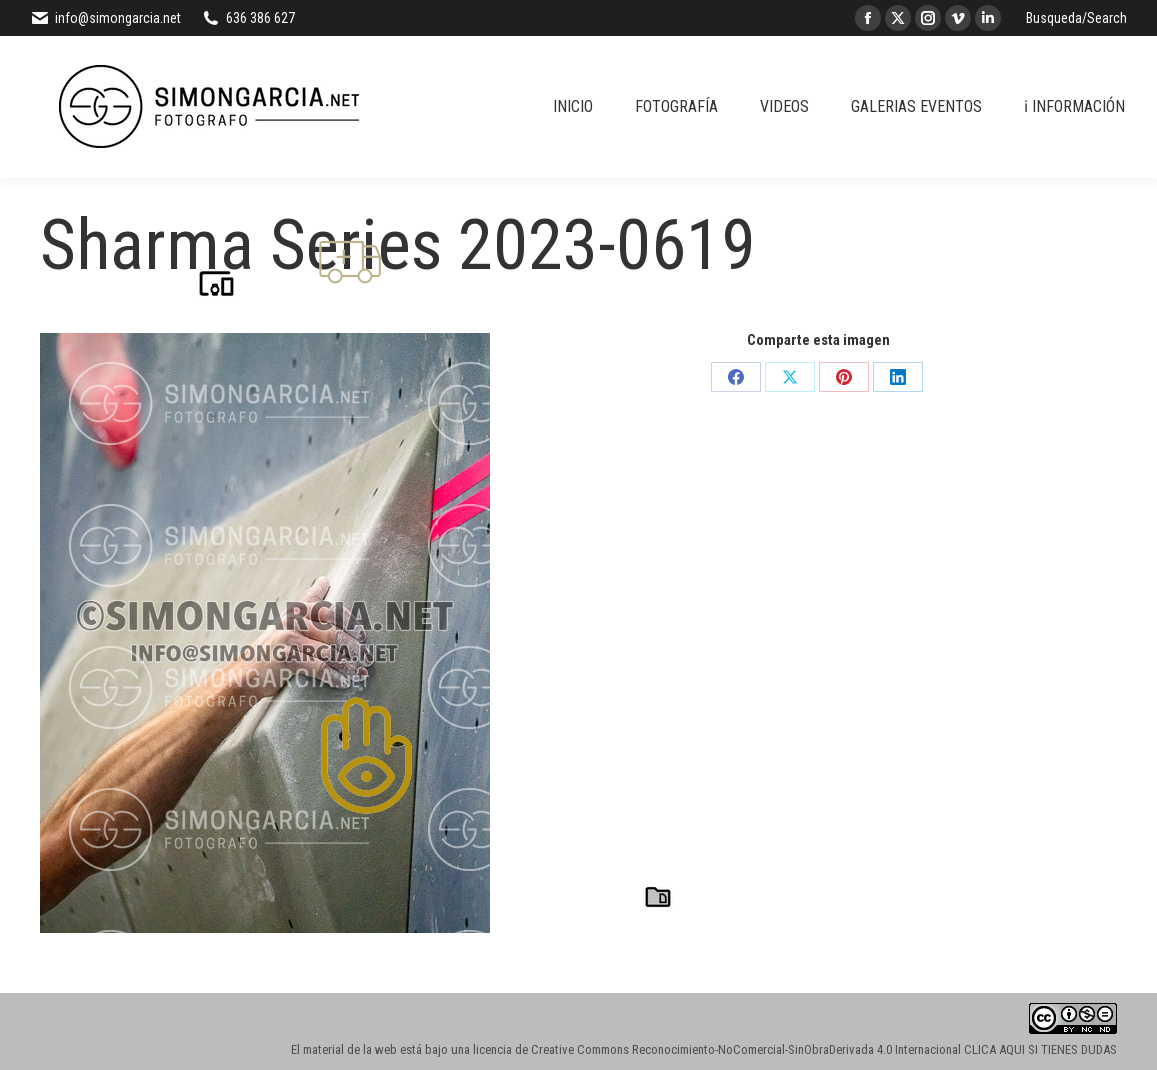  What do you see at coordinates (658, 897) in the screenshot?
I see `access saved code snippets` at bounding box center [658, 897].